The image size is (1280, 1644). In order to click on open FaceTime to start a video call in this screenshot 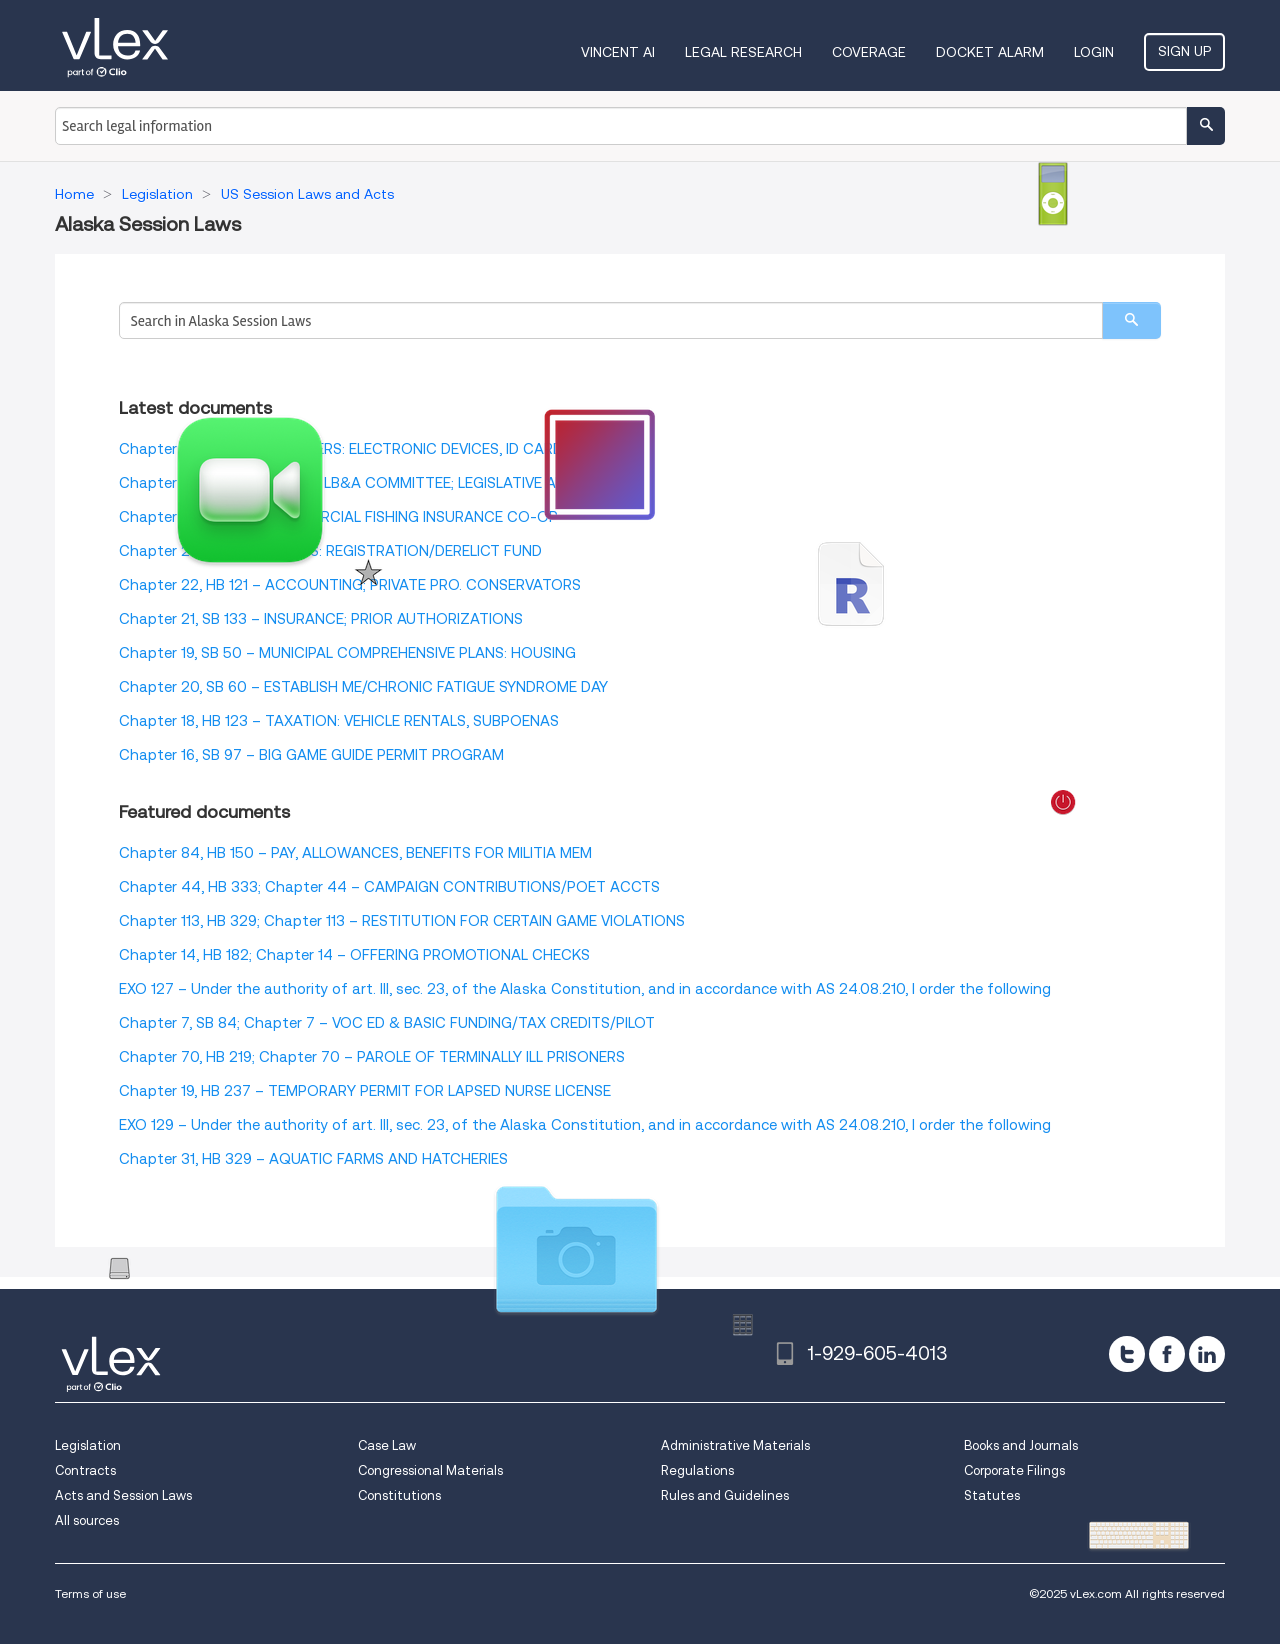, I will do `click(250, 490)`.